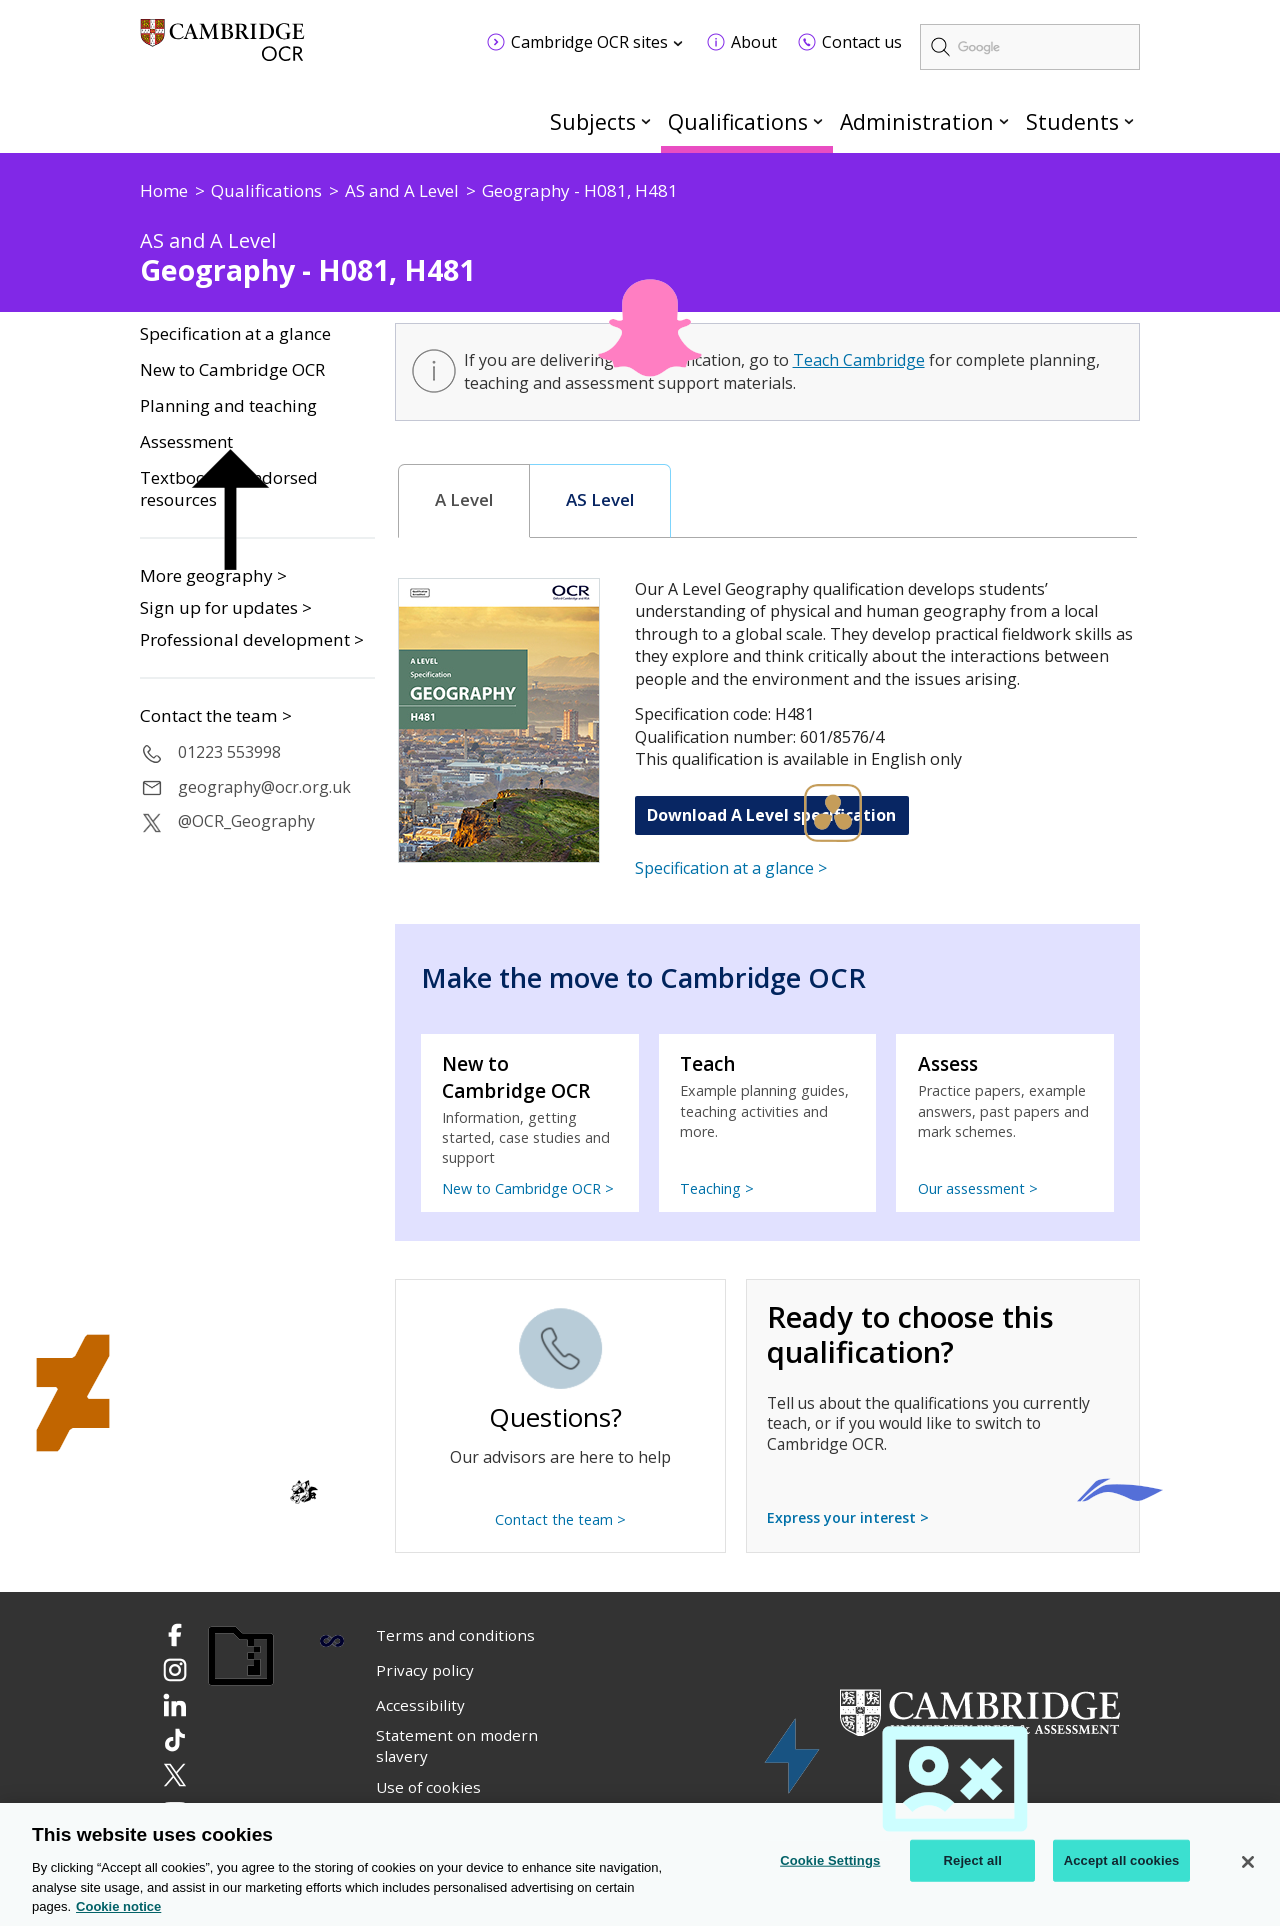  I want to click on open Snapchat app, so click(650, 326).